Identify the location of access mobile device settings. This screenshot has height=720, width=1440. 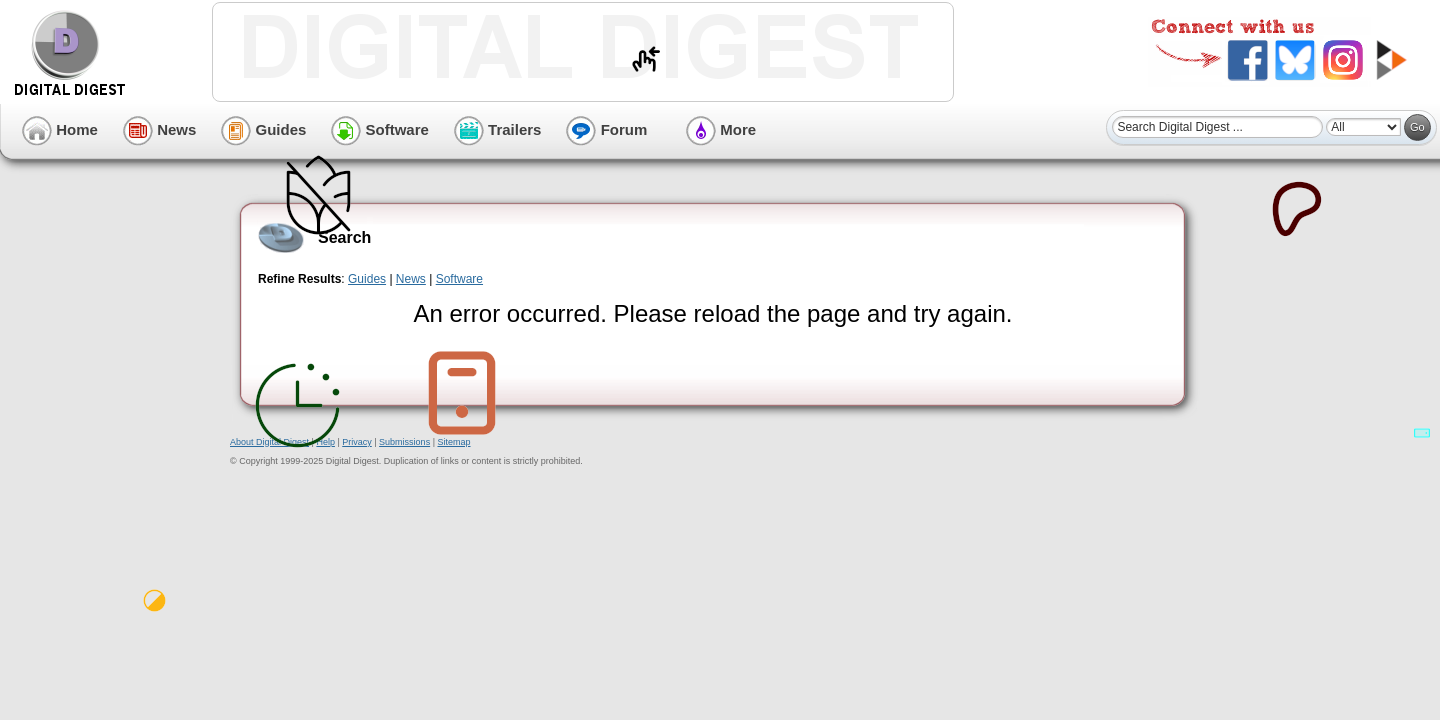
(462, 393).